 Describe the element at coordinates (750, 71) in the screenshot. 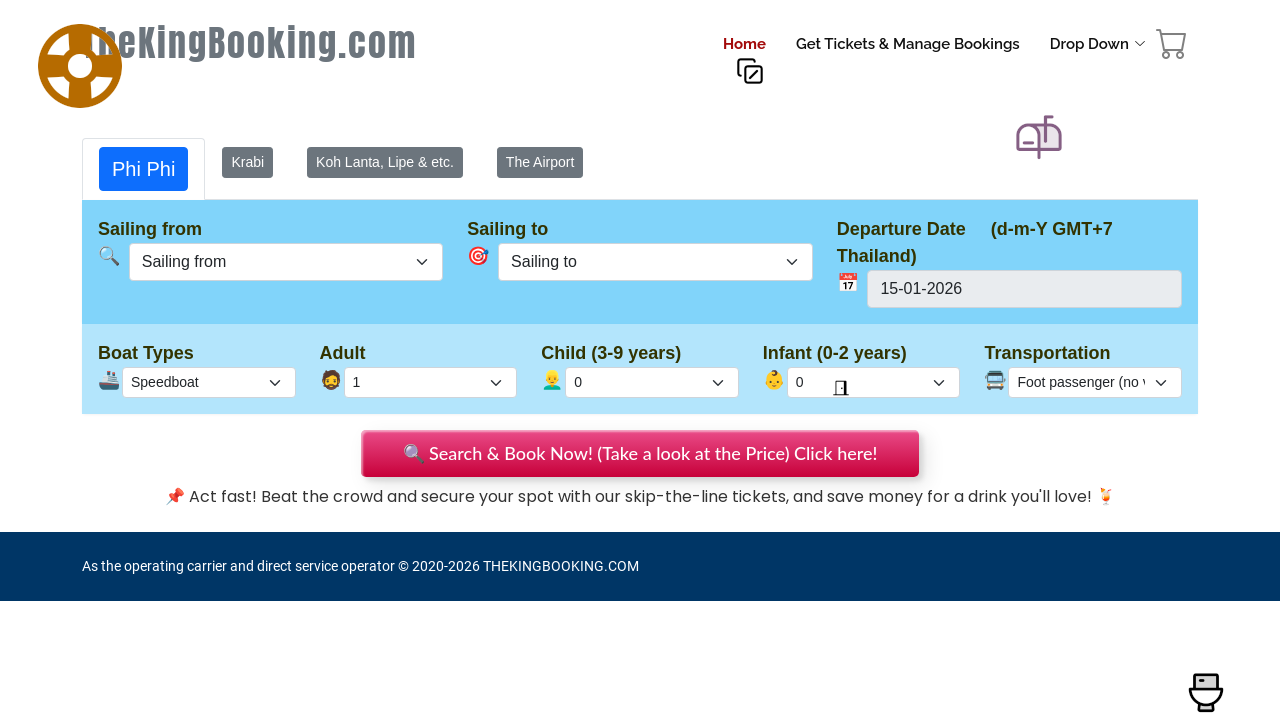

I see `copy action is disabled or unavailable` at that location.